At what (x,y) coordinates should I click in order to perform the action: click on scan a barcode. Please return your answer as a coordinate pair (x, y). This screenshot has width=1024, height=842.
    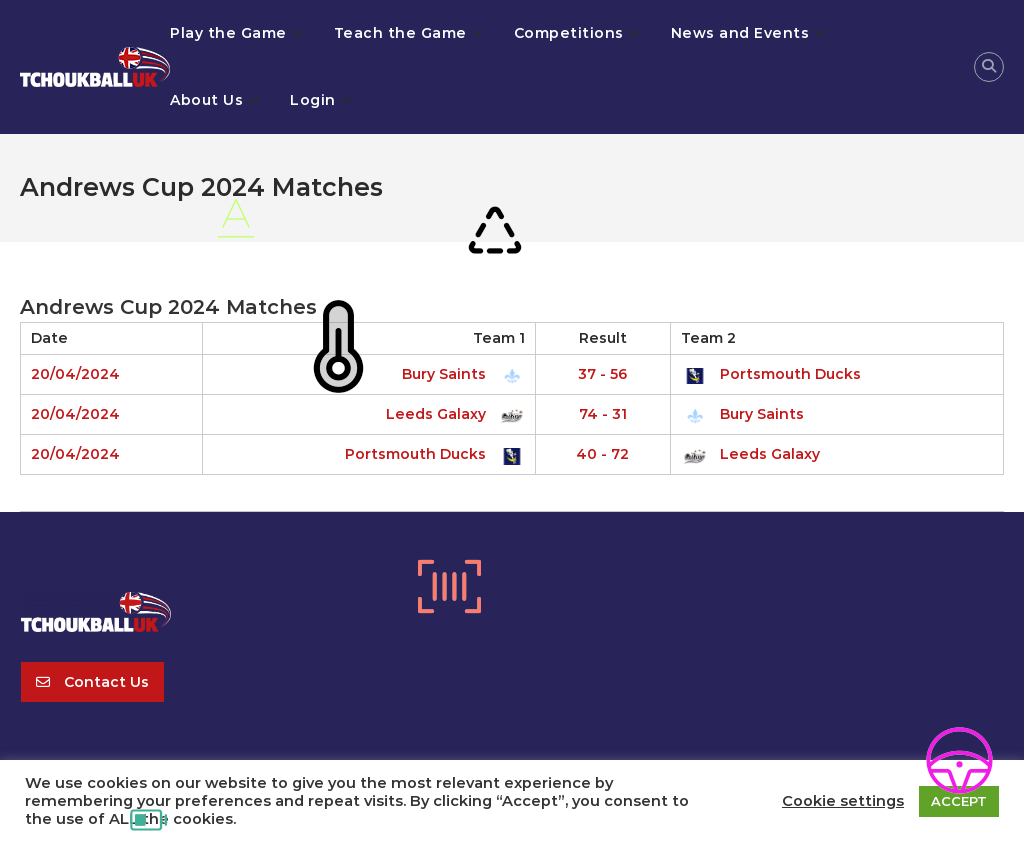
    Looking at the image, I should click on (449, 586).